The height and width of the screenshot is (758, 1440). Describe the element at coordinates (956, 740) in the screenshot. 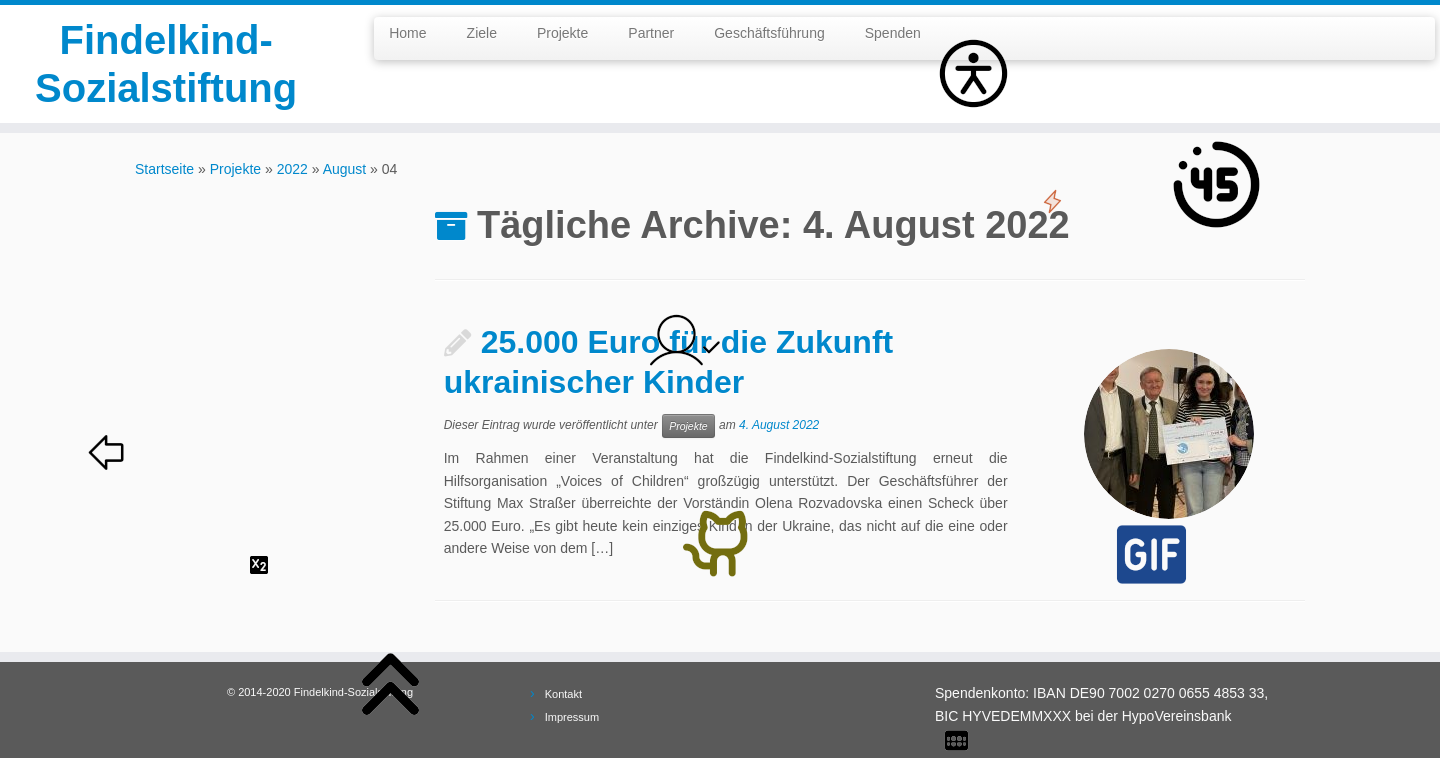

I see `access dental or oral health features` at that location.